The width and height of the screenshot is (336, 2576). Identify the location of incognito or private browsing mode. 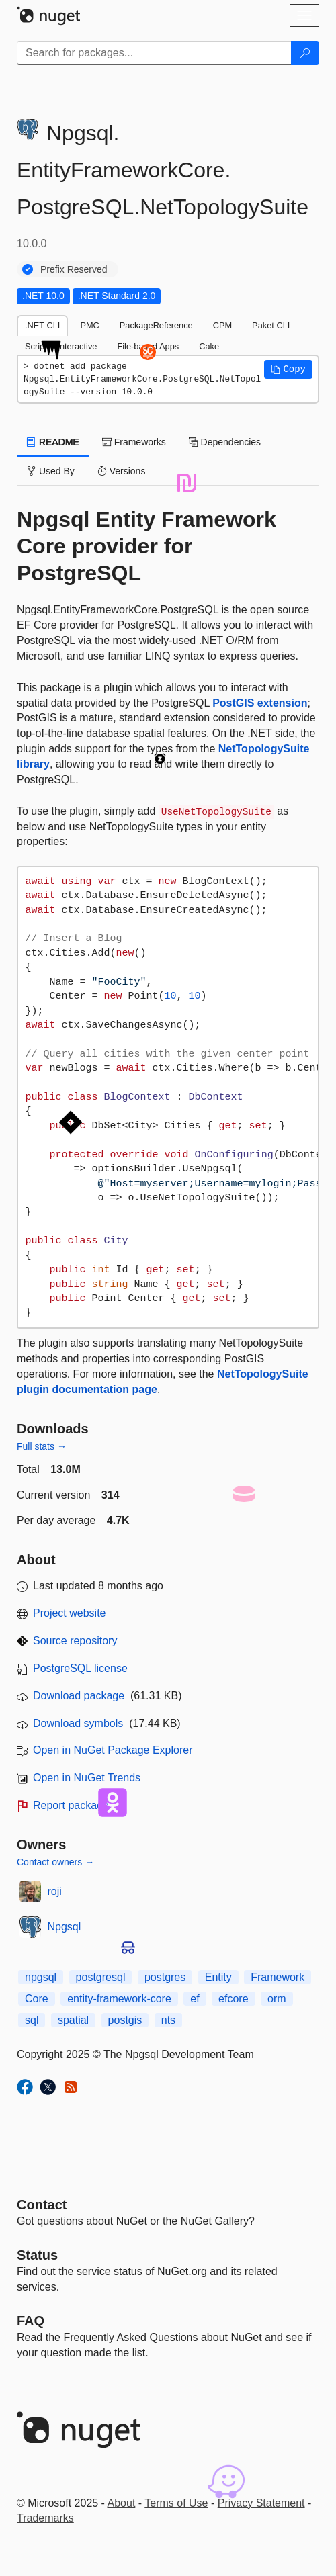
(128, 1947).